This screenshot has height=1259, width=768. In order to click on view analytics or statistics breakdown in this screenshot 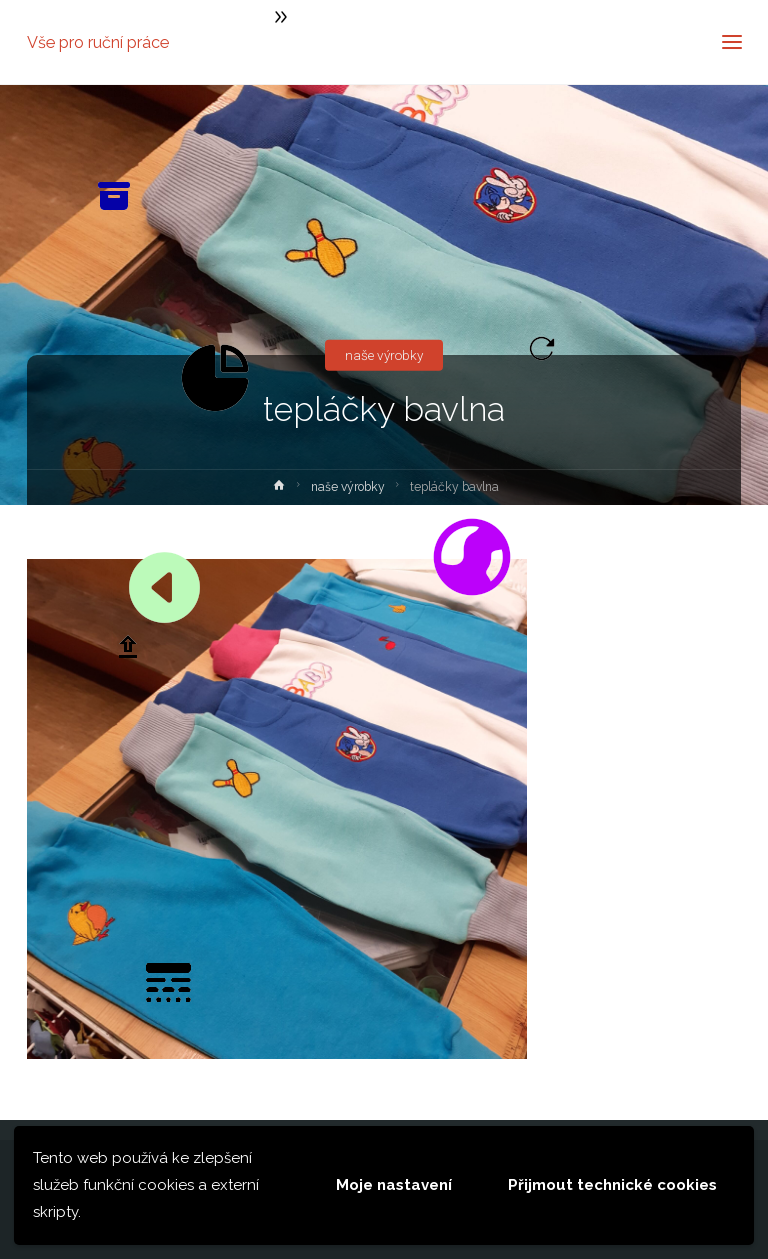, I will do `click(215, 378)`.